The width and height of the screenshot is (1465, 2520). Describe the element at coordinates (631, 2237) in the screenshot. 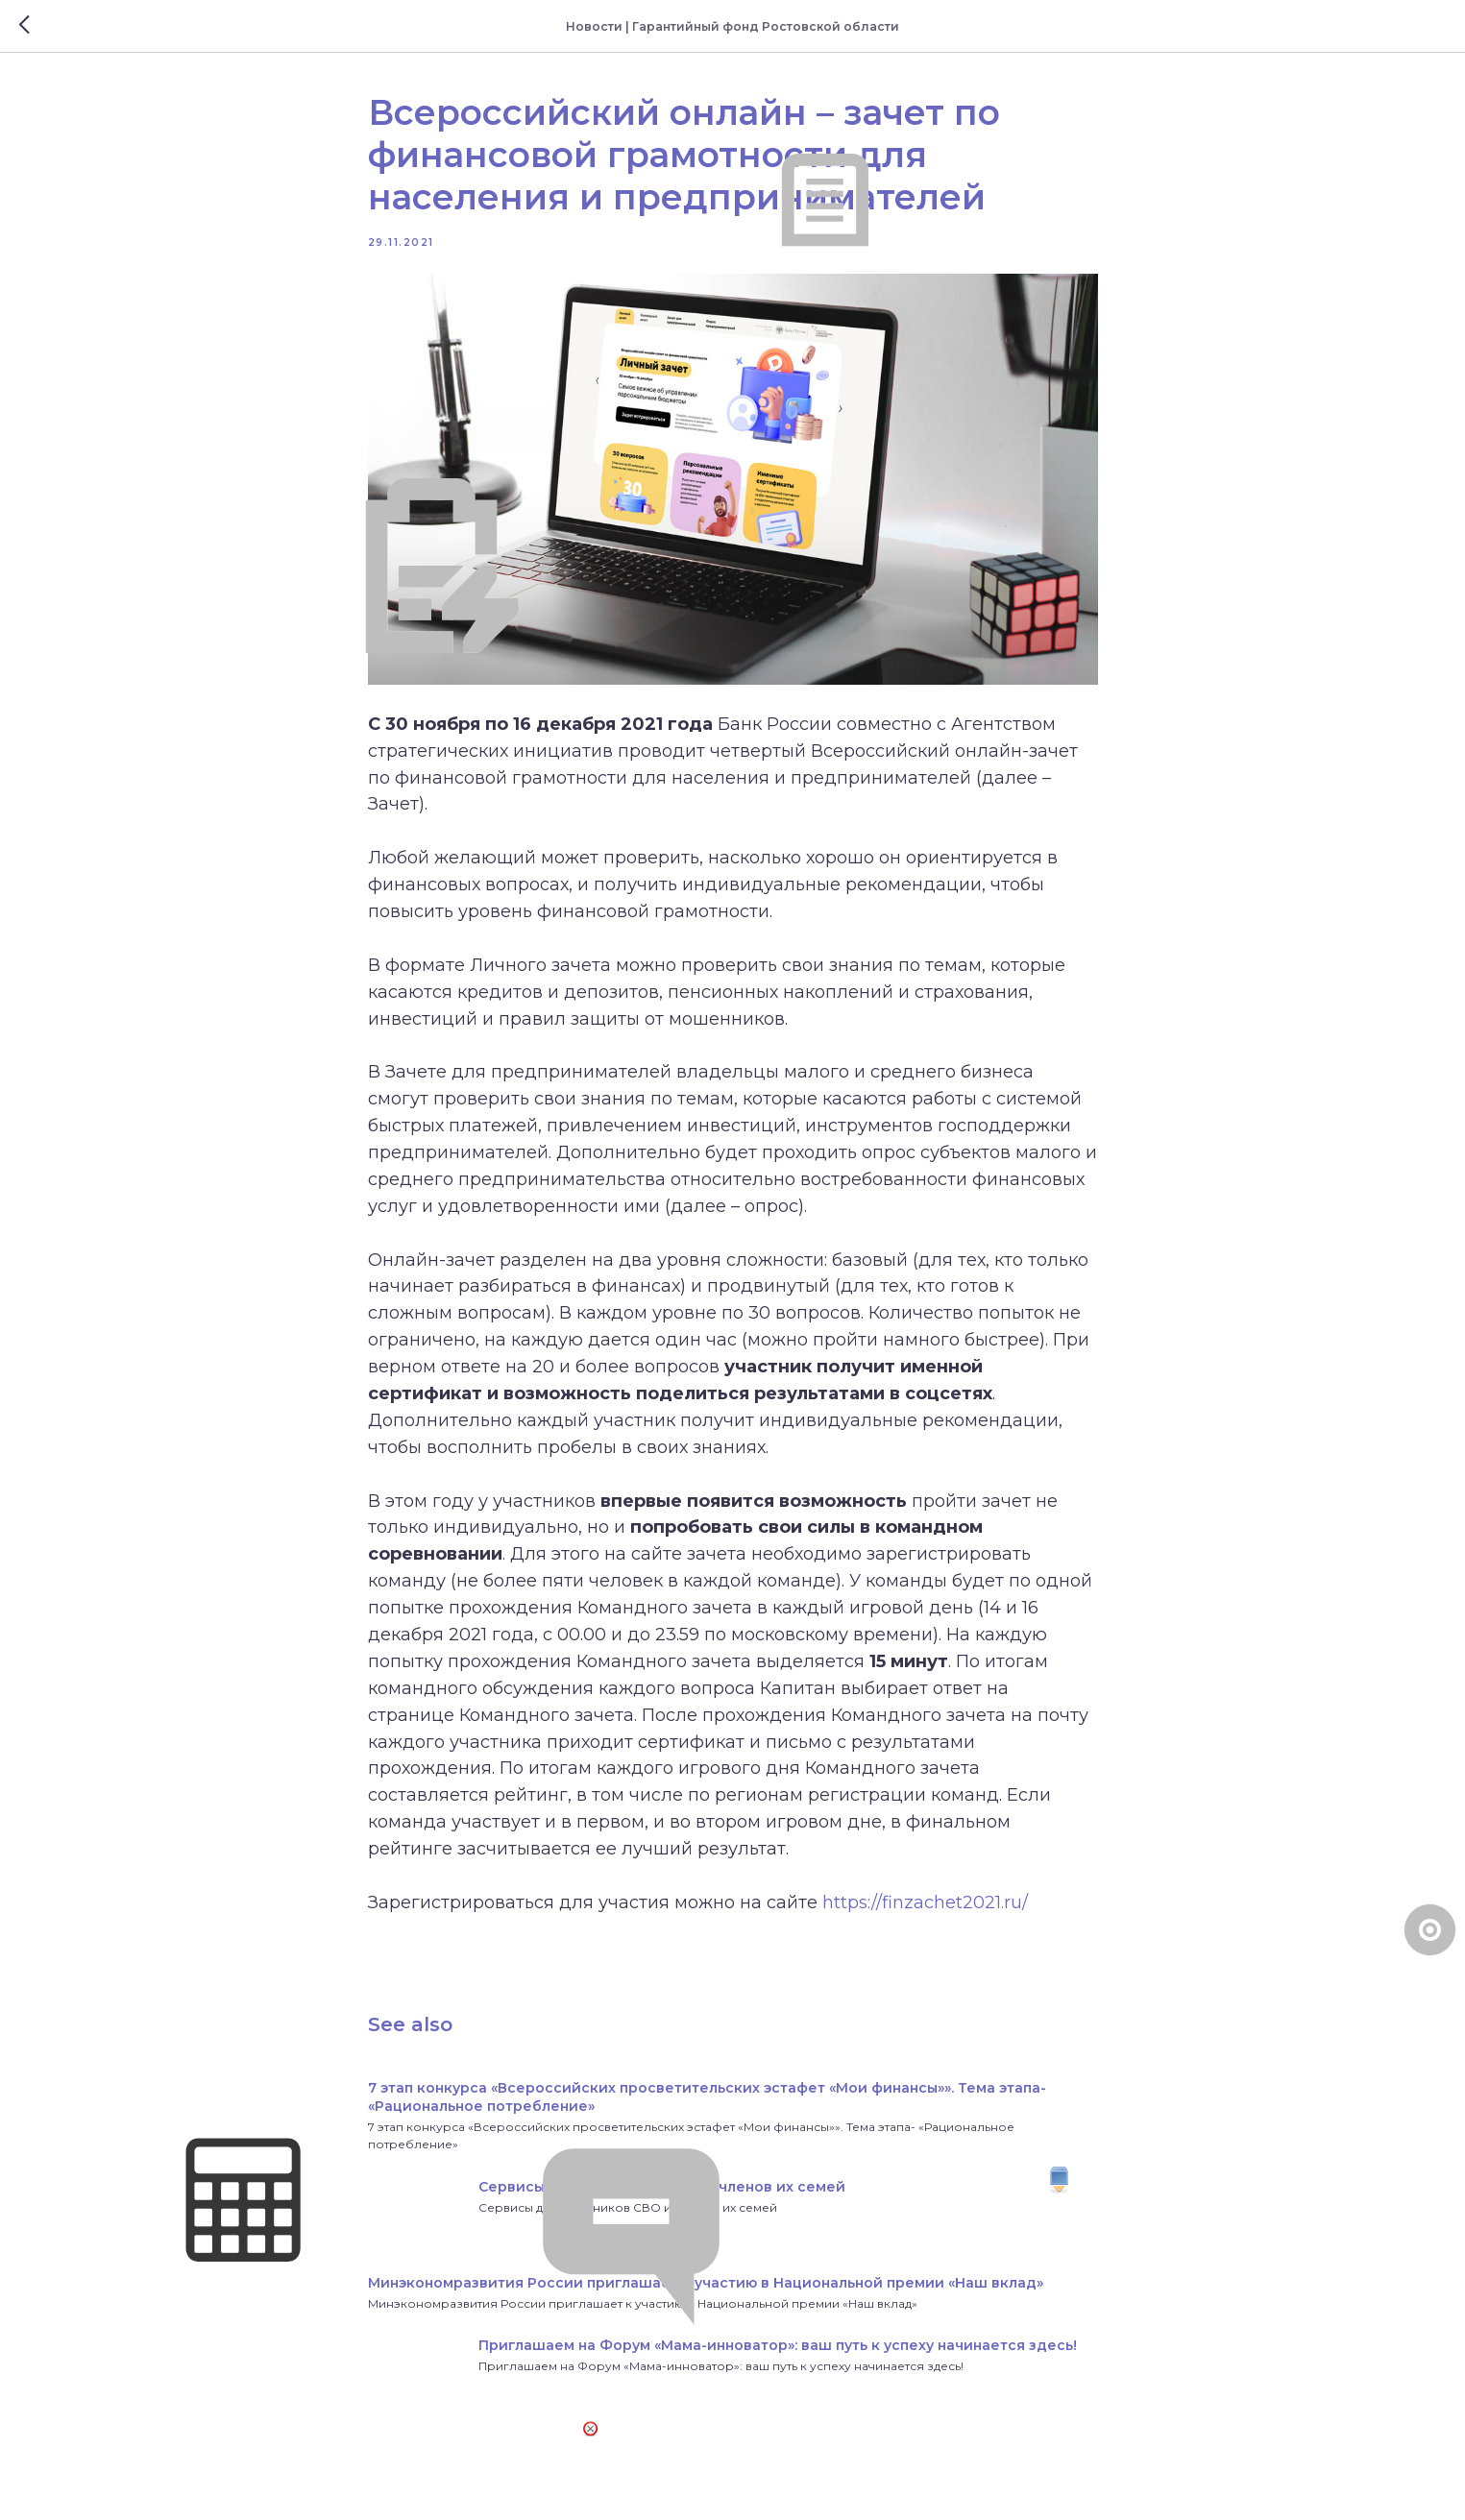

I see `indicates user is busy or unavailable for chat` at that location.